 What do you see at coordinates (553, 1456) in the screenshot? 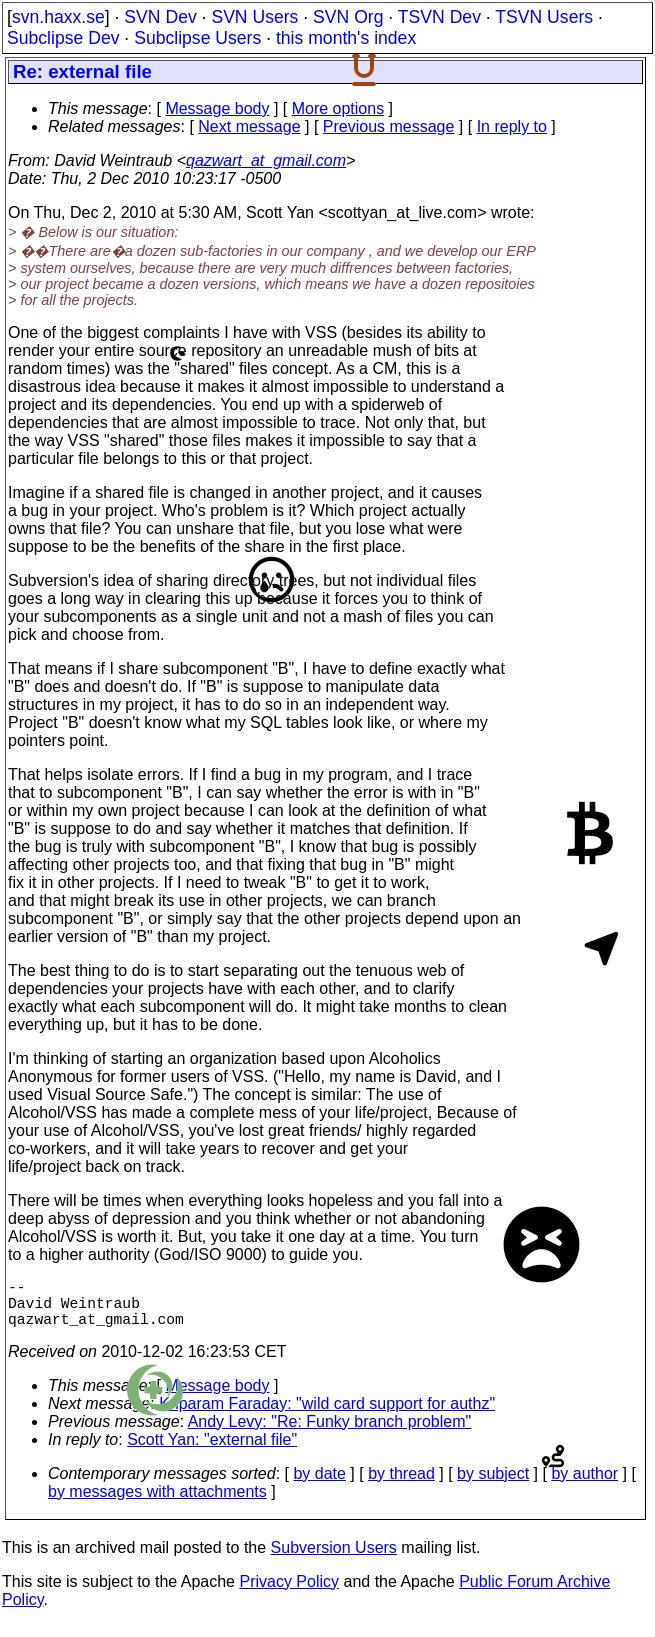
I see `view route between two locations` at bounding box center [553, 1456].